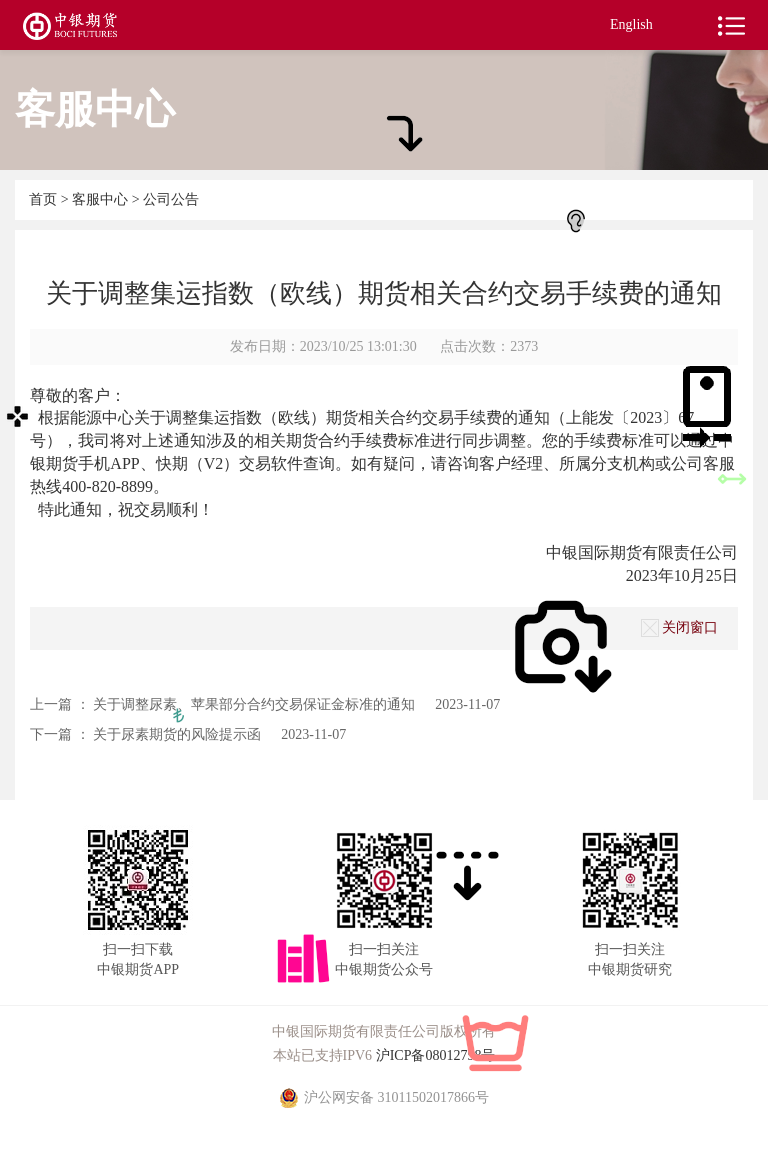 The width and height of the screenshot is (768, 1150). I want to click on switch to rear camera, so click(707, 407).